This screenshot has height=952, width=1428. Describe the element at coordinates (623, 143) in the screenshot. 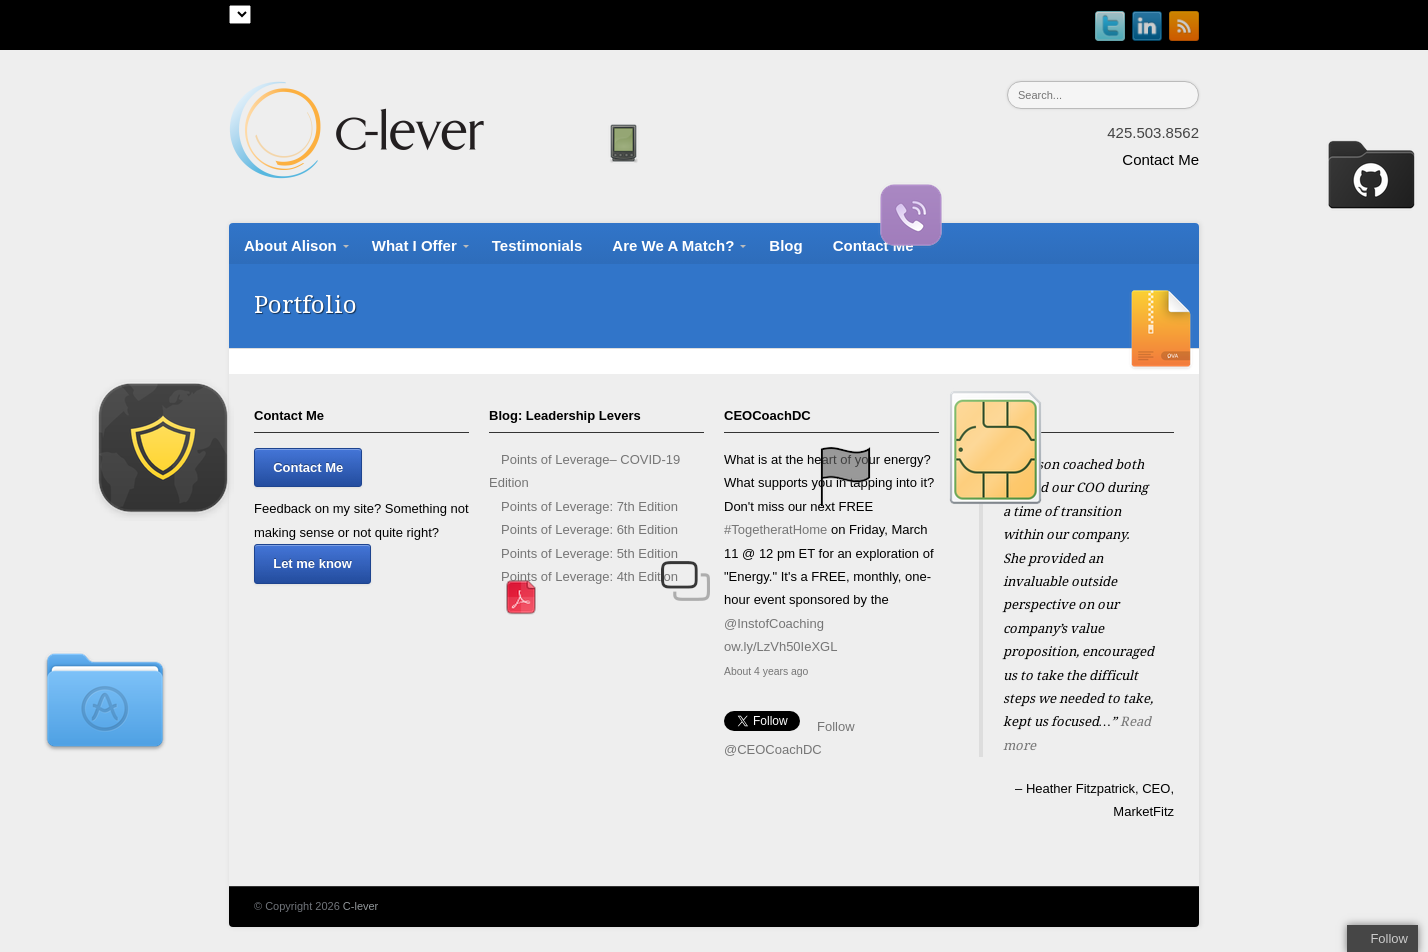

I see `access PDA or handheld device settings` at that location.